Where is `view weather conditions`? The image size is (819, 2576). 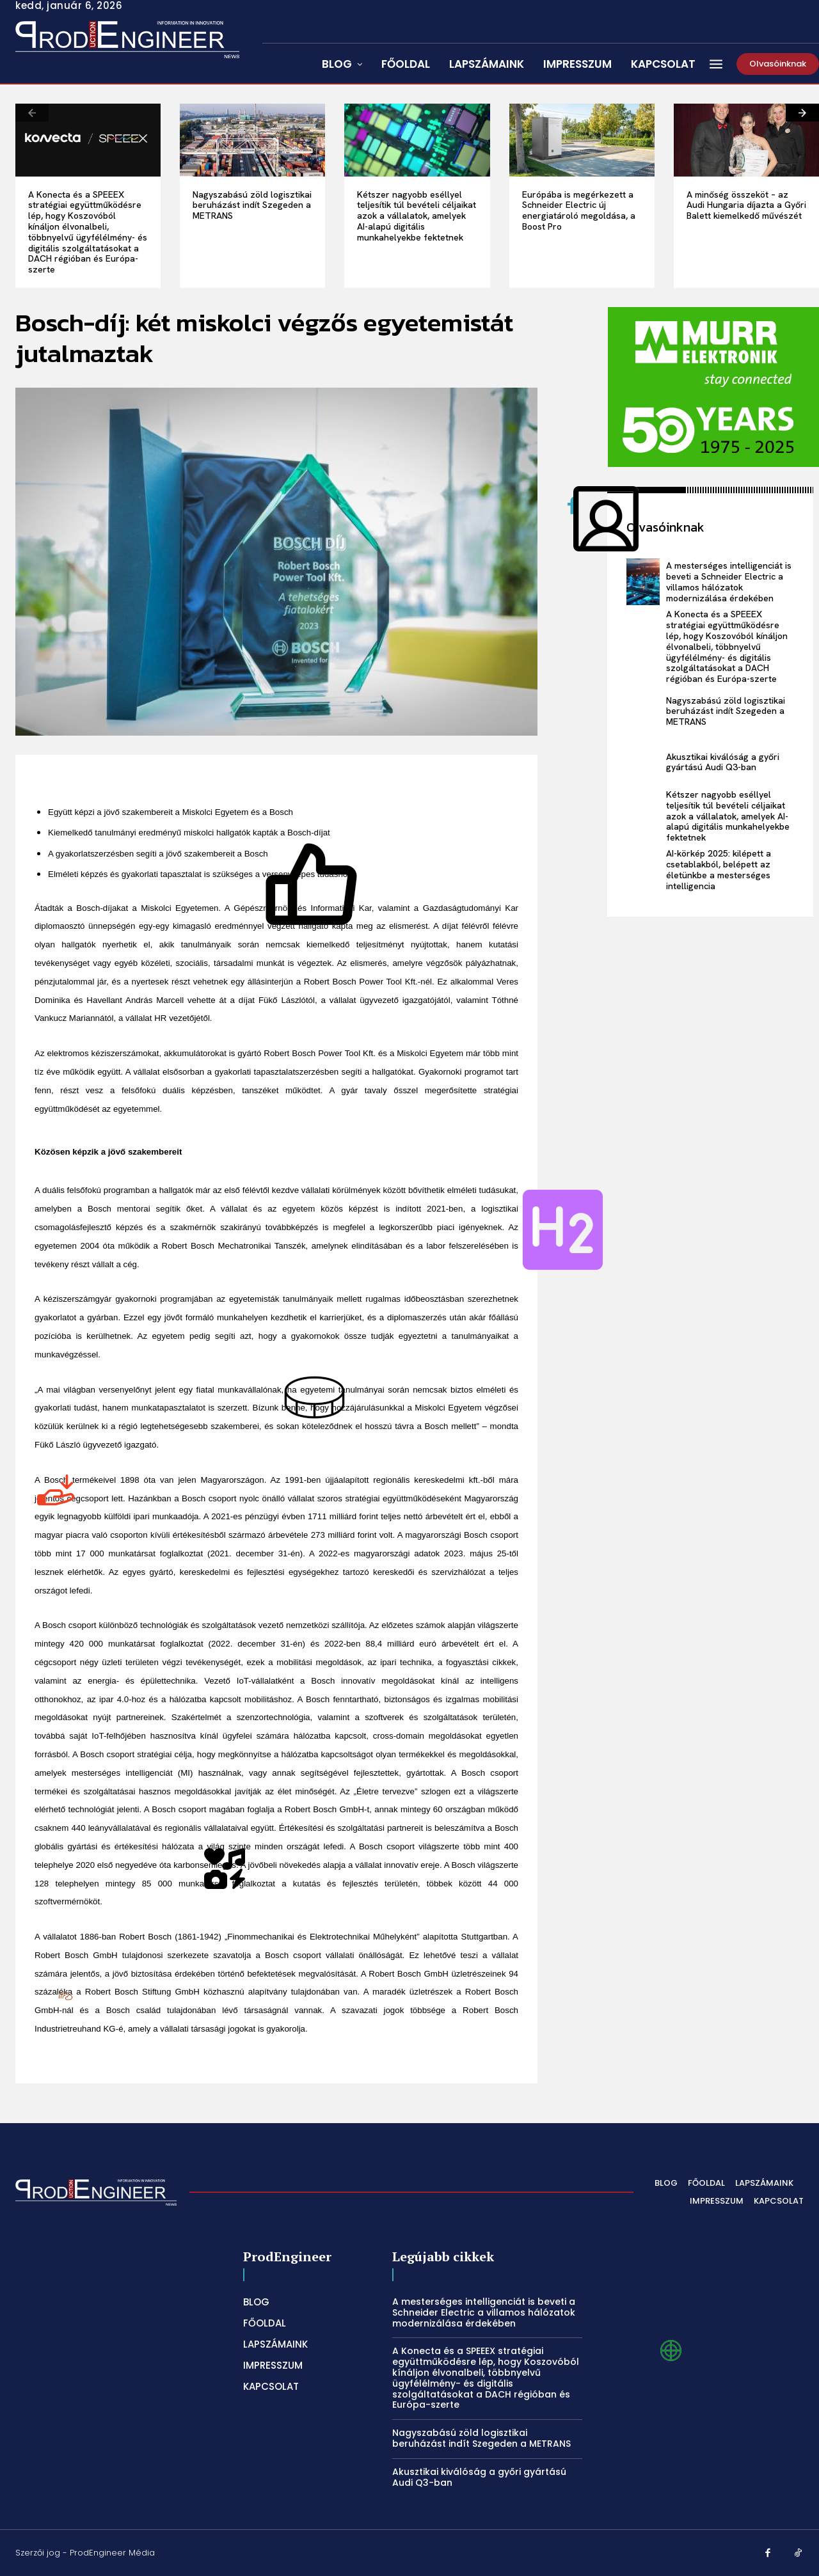
view weather conditions is located at coordinates (65, 1995).